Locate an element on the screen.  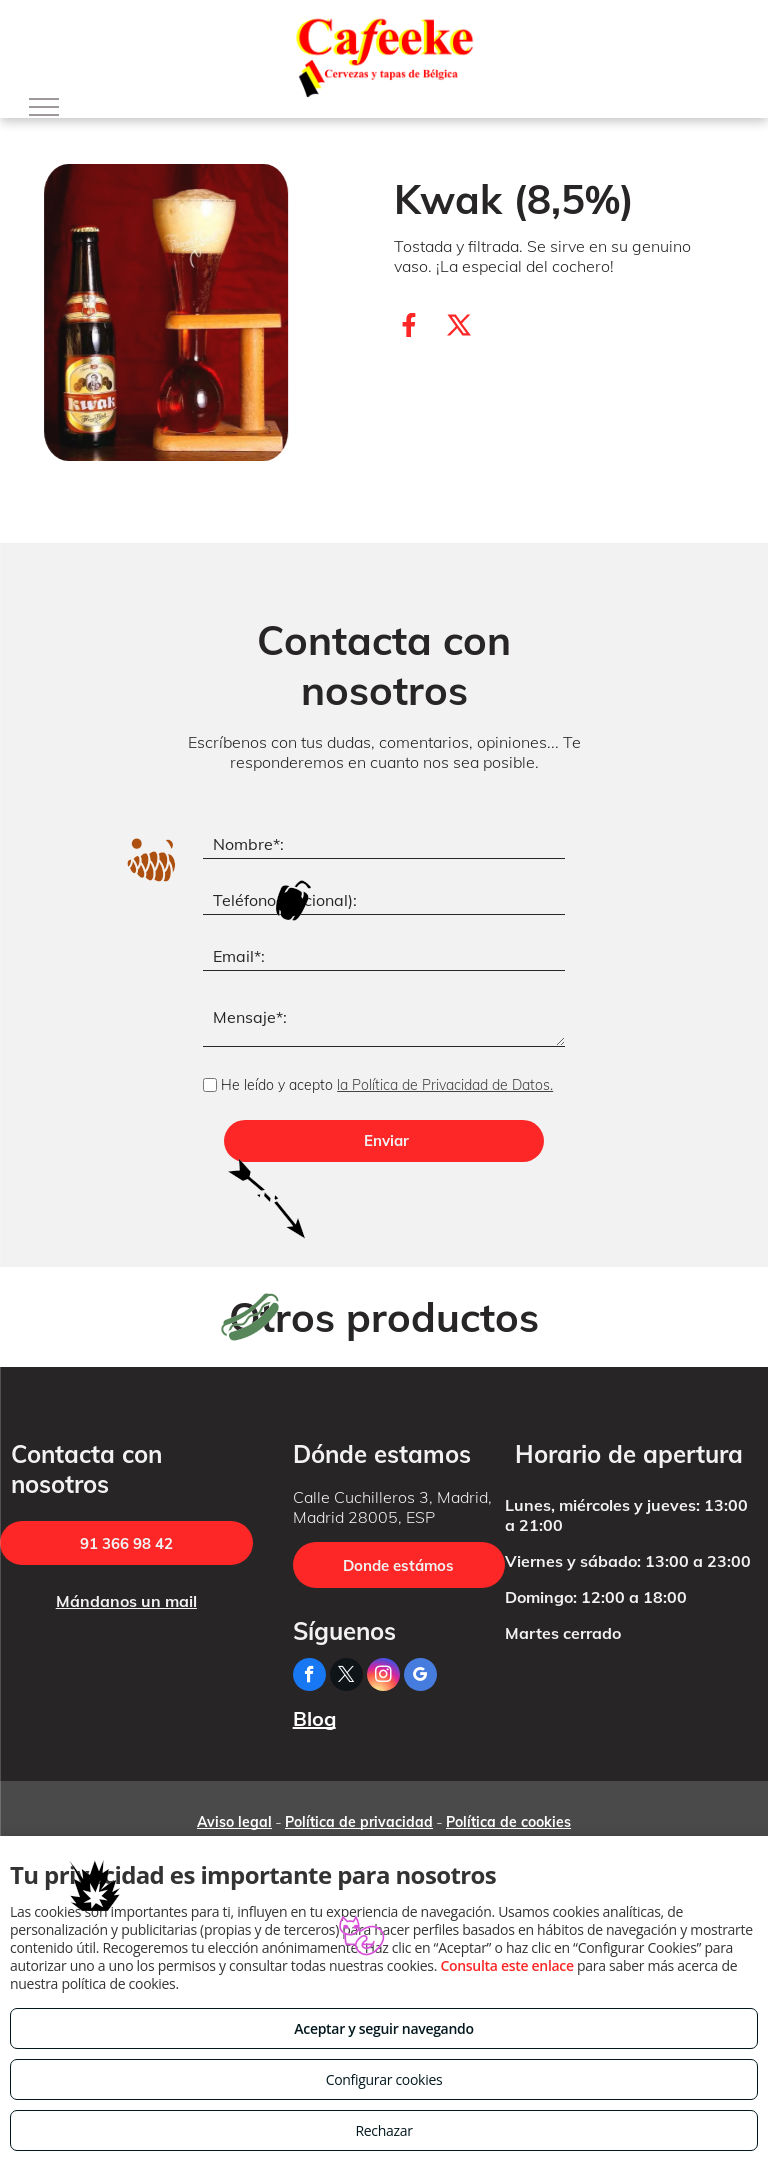
decorative cat icon for pet-related content is located at coordinates (361, 1934).